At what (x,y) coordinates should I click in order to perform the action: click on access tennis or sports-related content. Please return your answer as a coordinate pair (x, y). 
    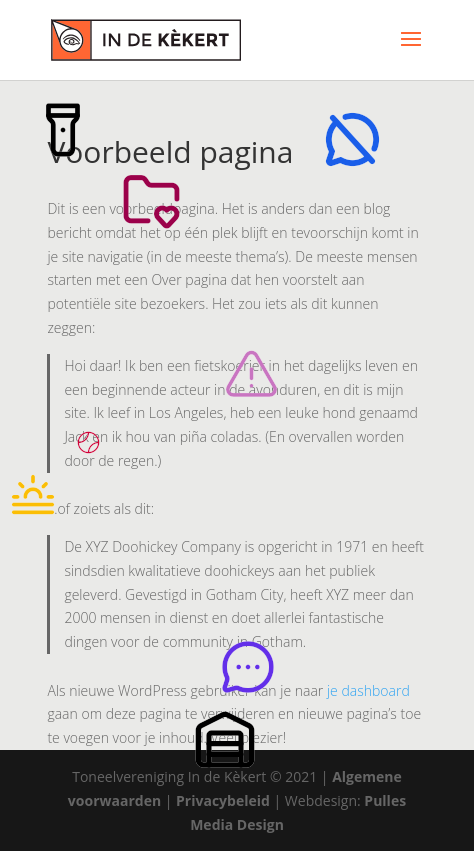
    Looking at the image, I should click on (88, 442).